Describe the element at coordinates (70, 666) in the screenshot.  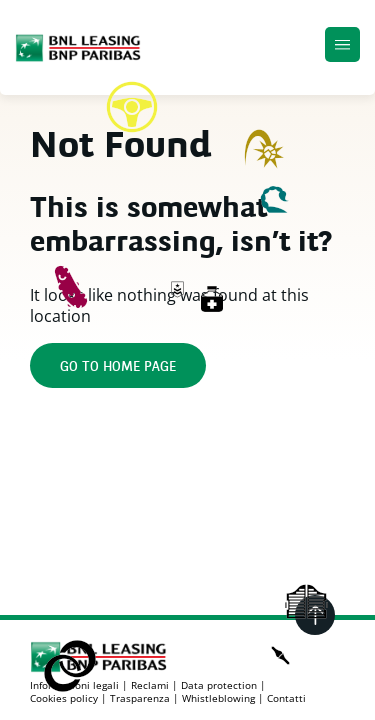
I see `view linked or connected accounts` at that location.